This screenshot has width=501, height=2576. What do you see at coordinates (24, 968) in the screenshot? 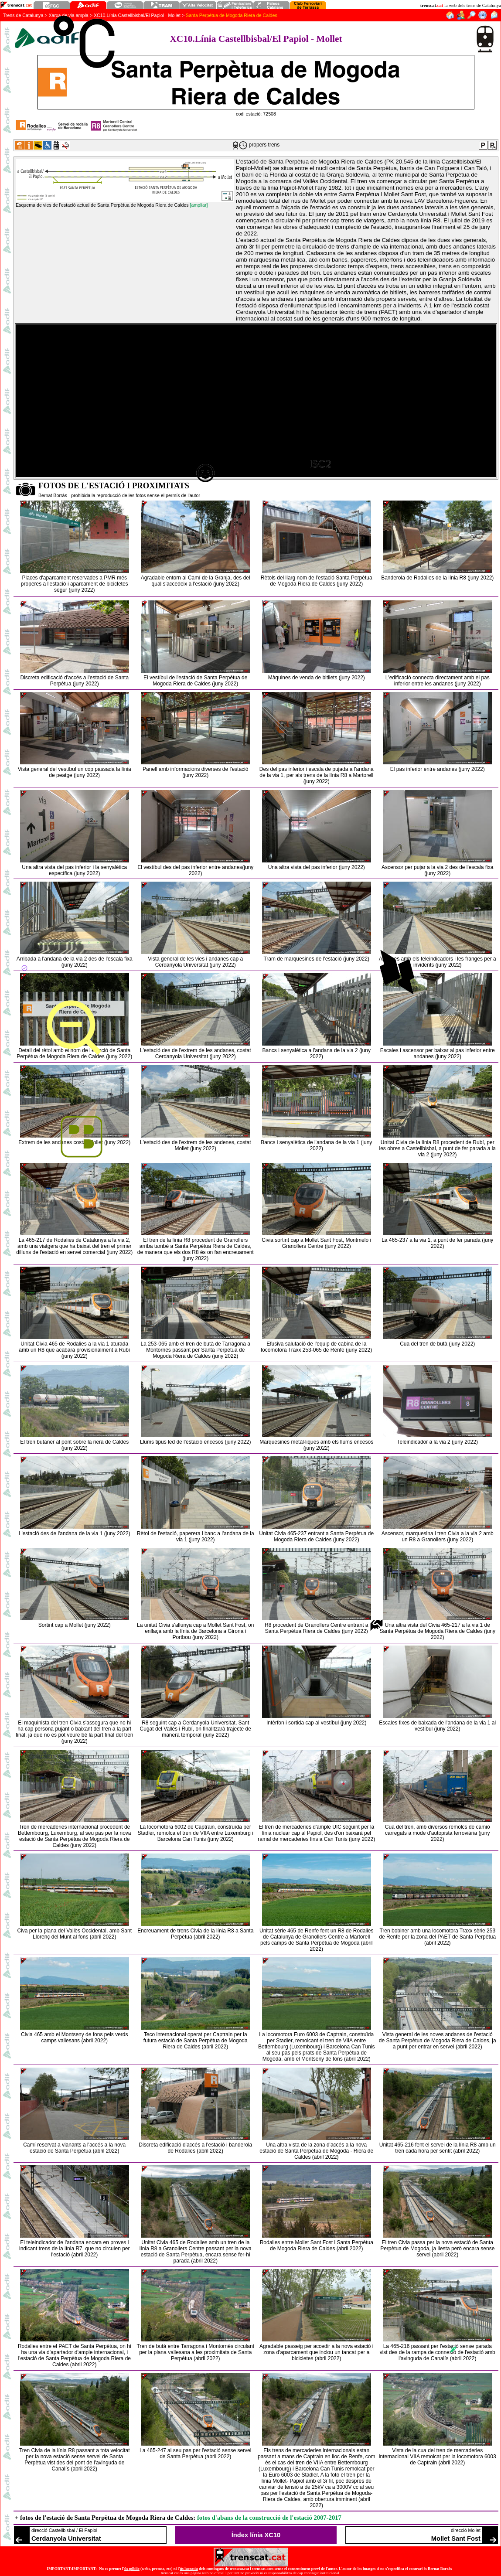
I see `confirms a completed action or task` at bounding box center [24, 968].